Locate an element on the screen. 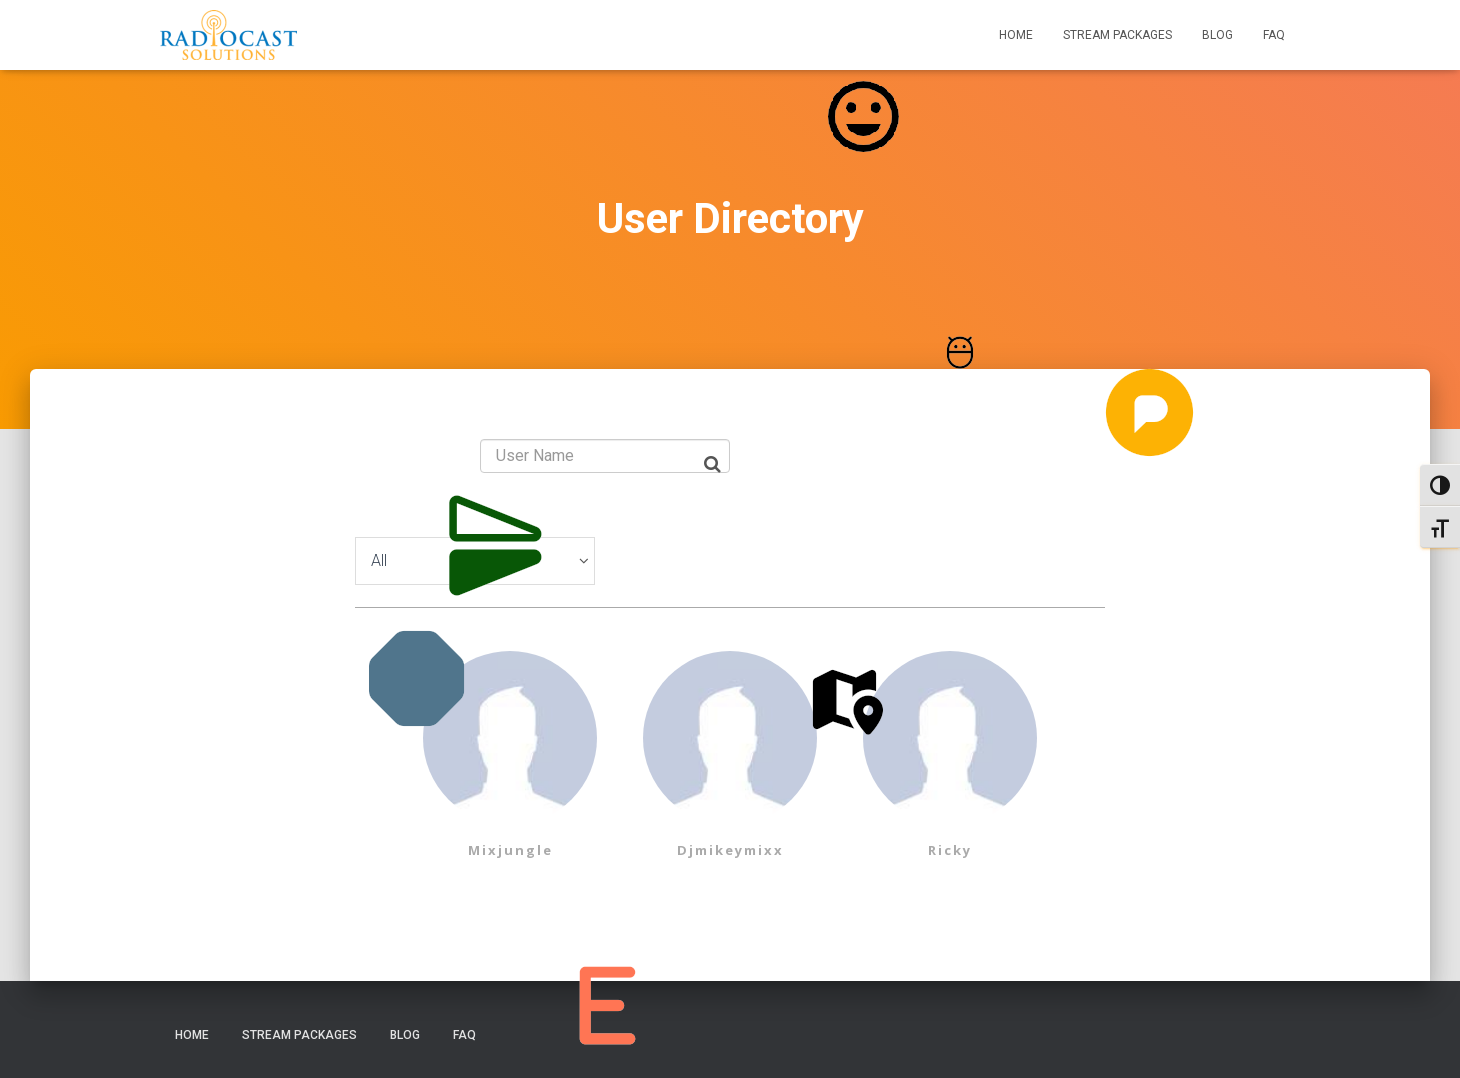 This screenshot has height=1078, width=1460. insert an emoji or emoticon is located at coordinates (863, 116).